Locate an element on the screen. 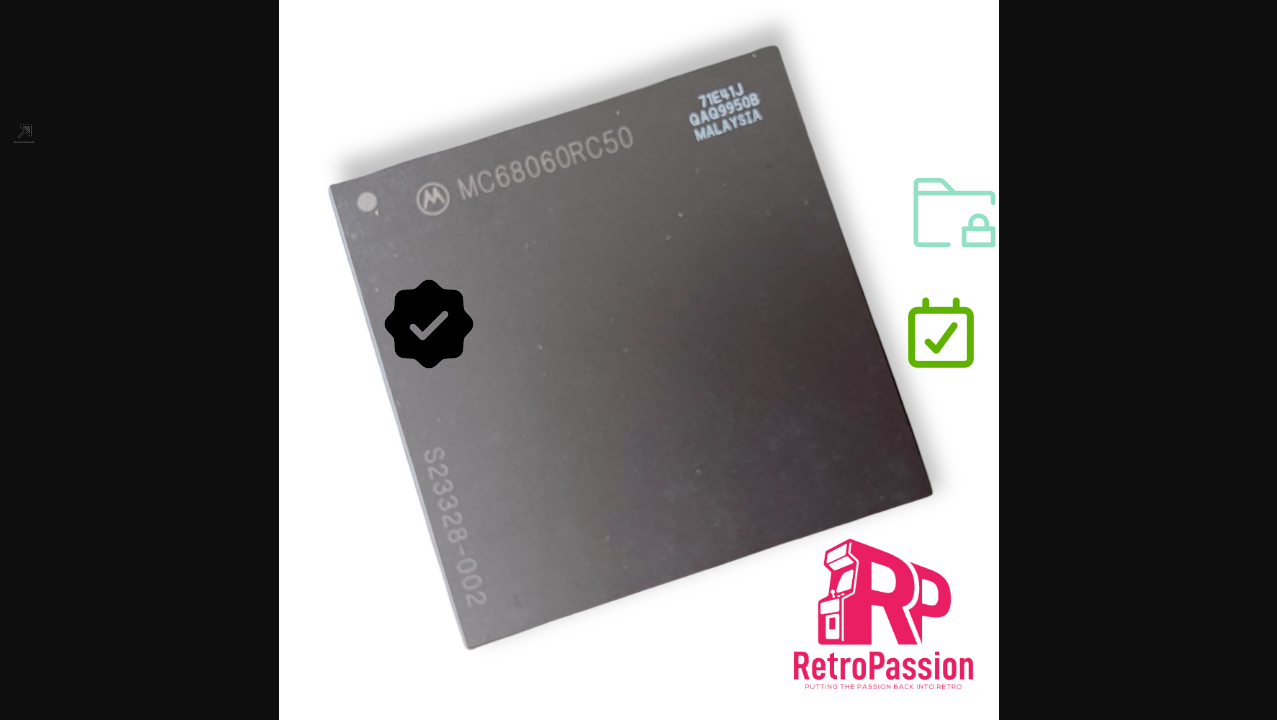  open link in new window or tab is located at coordinates (24, 133).